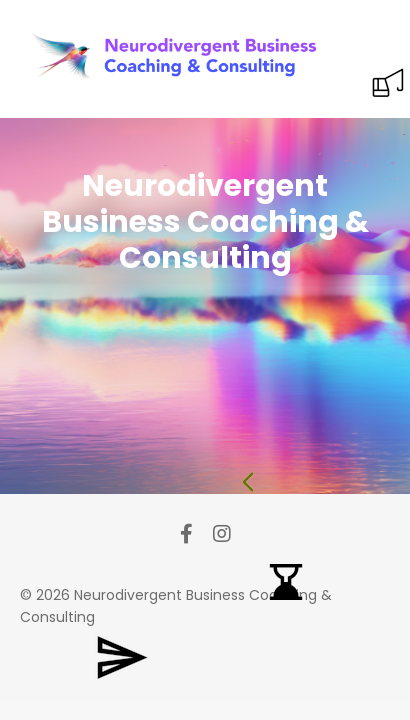 The width and height of the screenshot is (410, 720). Describe the element at coordinates (388, 84) in the screenshot. I see `construction or building-related feature` at that location.